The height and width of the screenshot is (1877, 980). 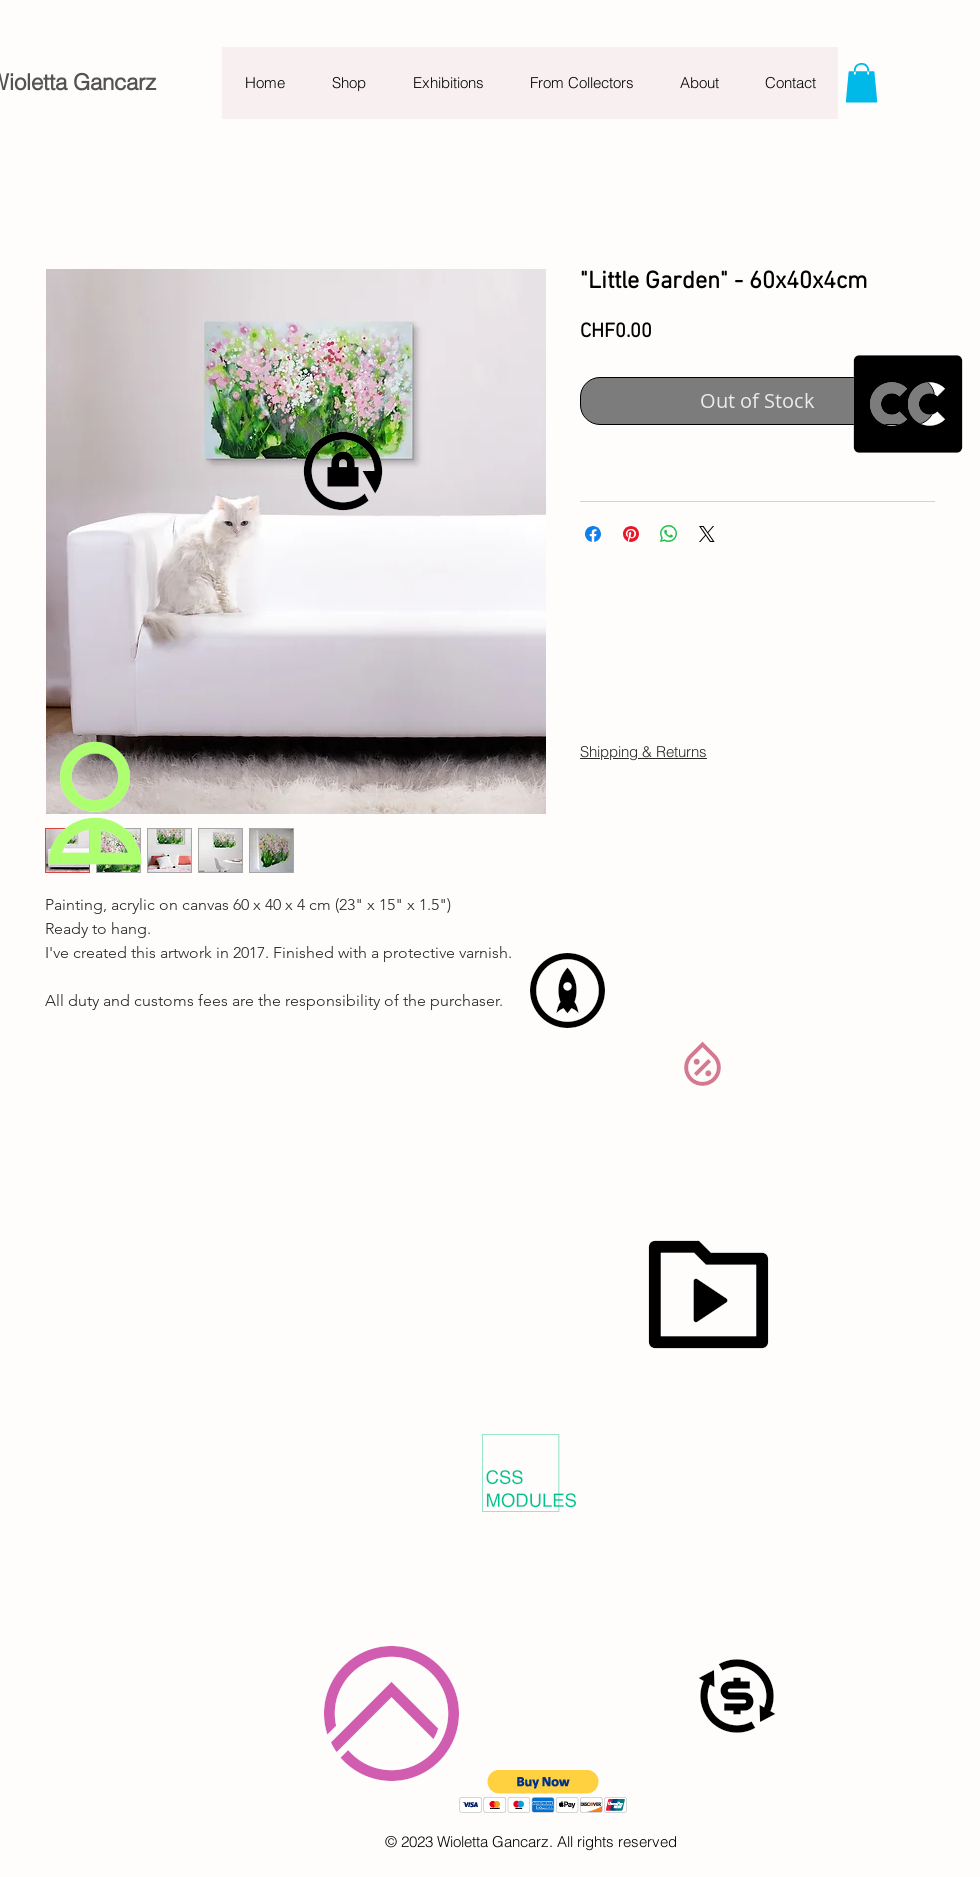 I want to click on screen rotation is locked, so click(x=343, y=471).